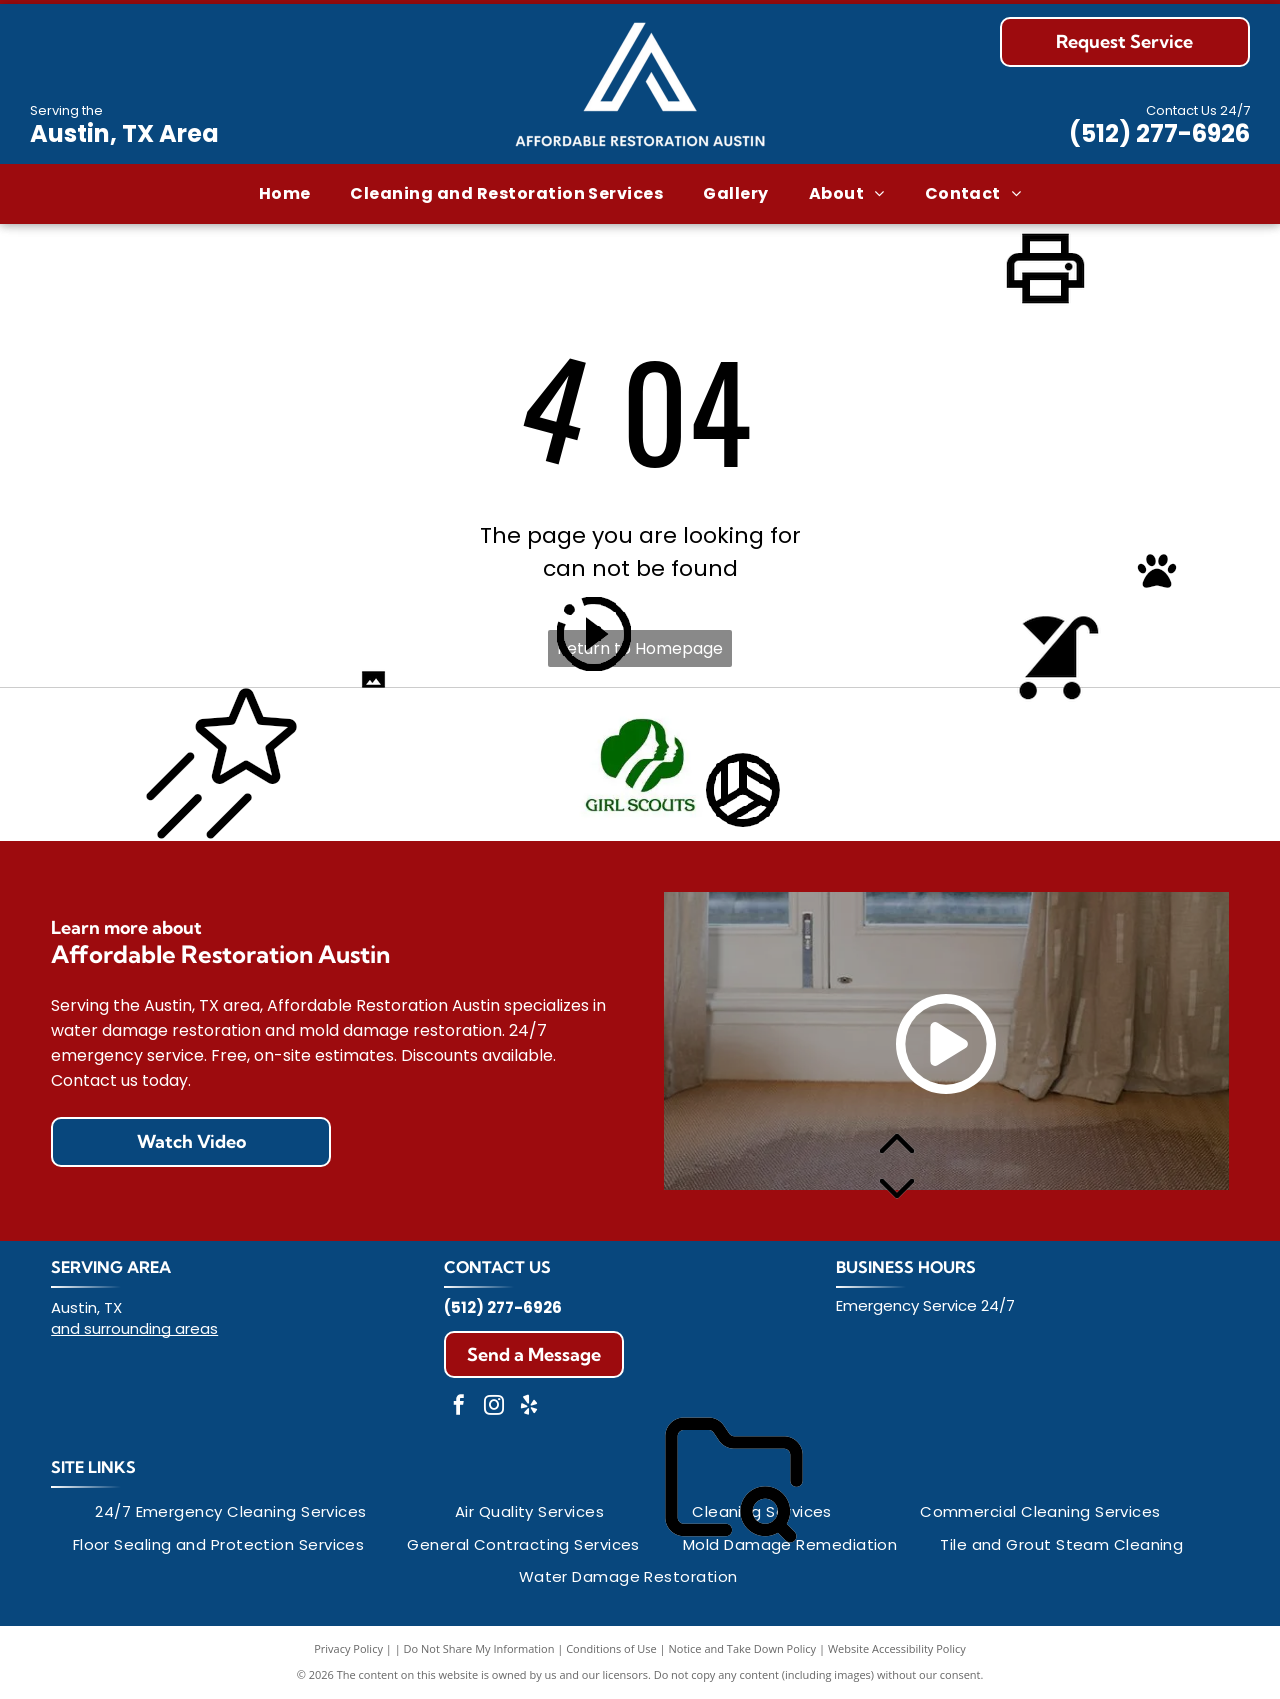 The width and height of the screenshot is (1280, 1699). Describe the element at coordinates (734, 1480) in the screenshot. I see `search within a folder` at that location.